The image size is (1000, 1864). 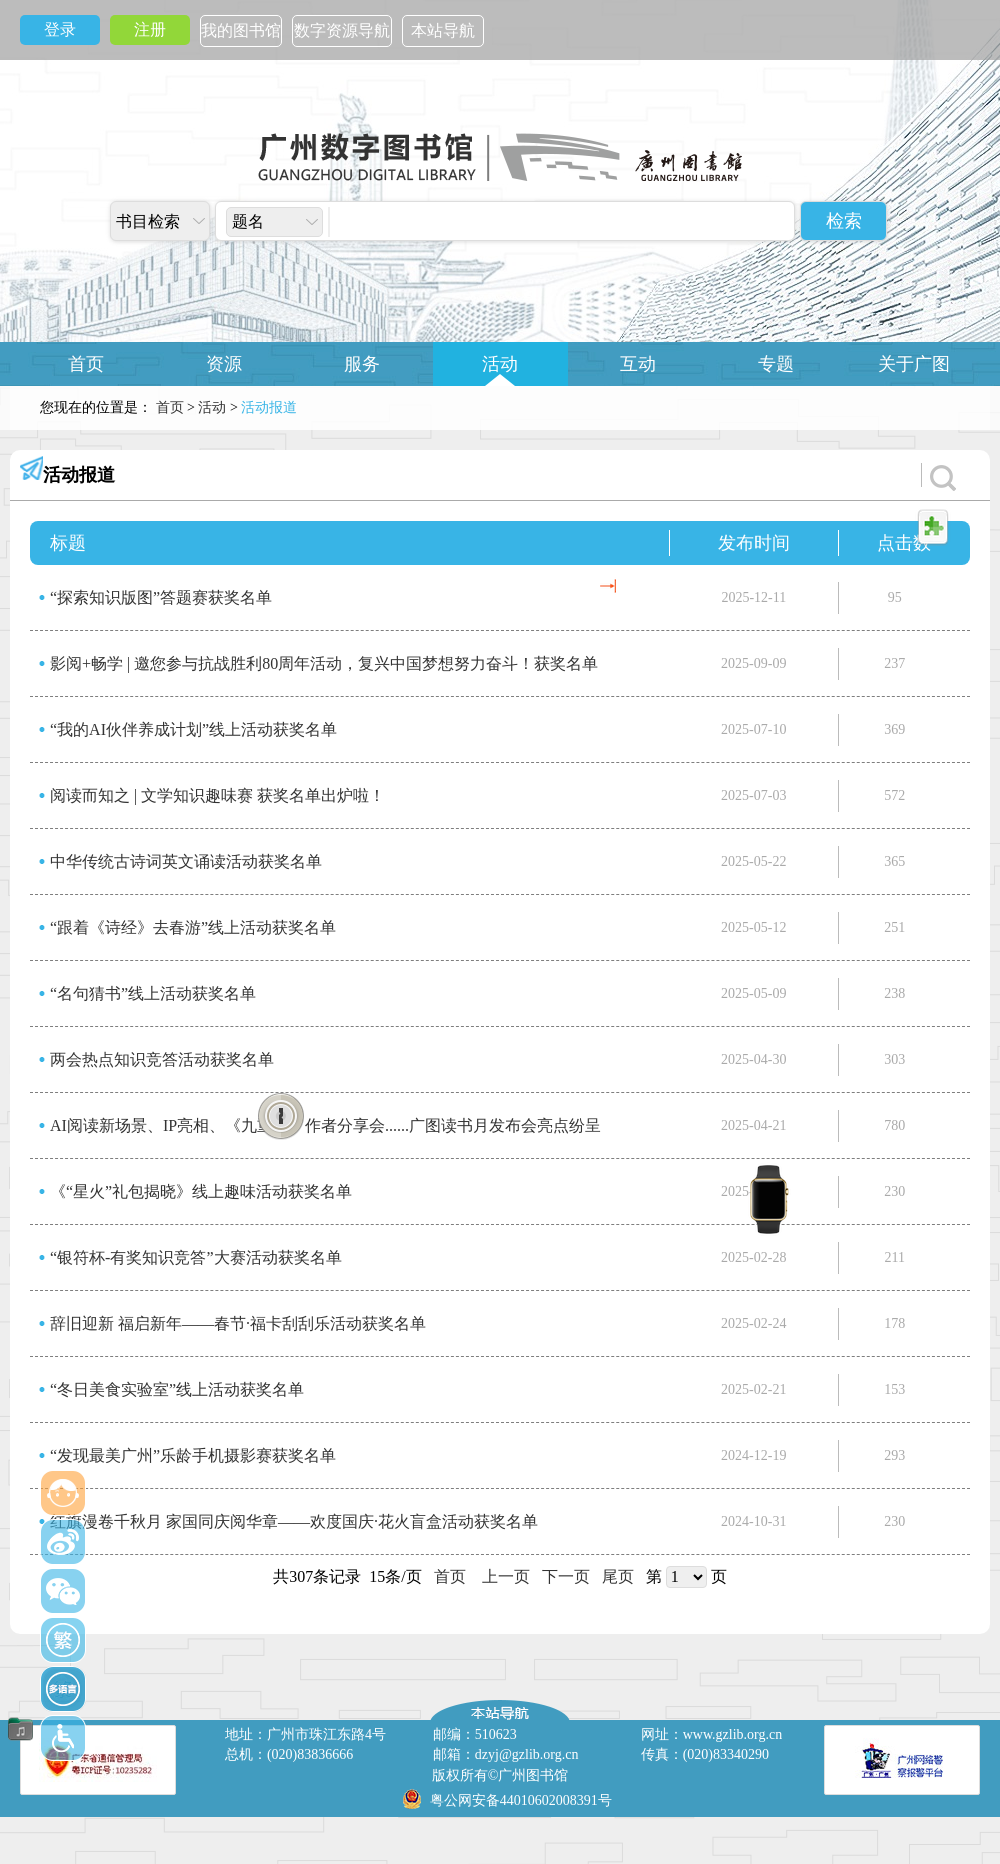 What do you see at coordinates (933, 527) in the screenshot?
I see `install a browser extension or add-on` at bounding box center [933, 527].